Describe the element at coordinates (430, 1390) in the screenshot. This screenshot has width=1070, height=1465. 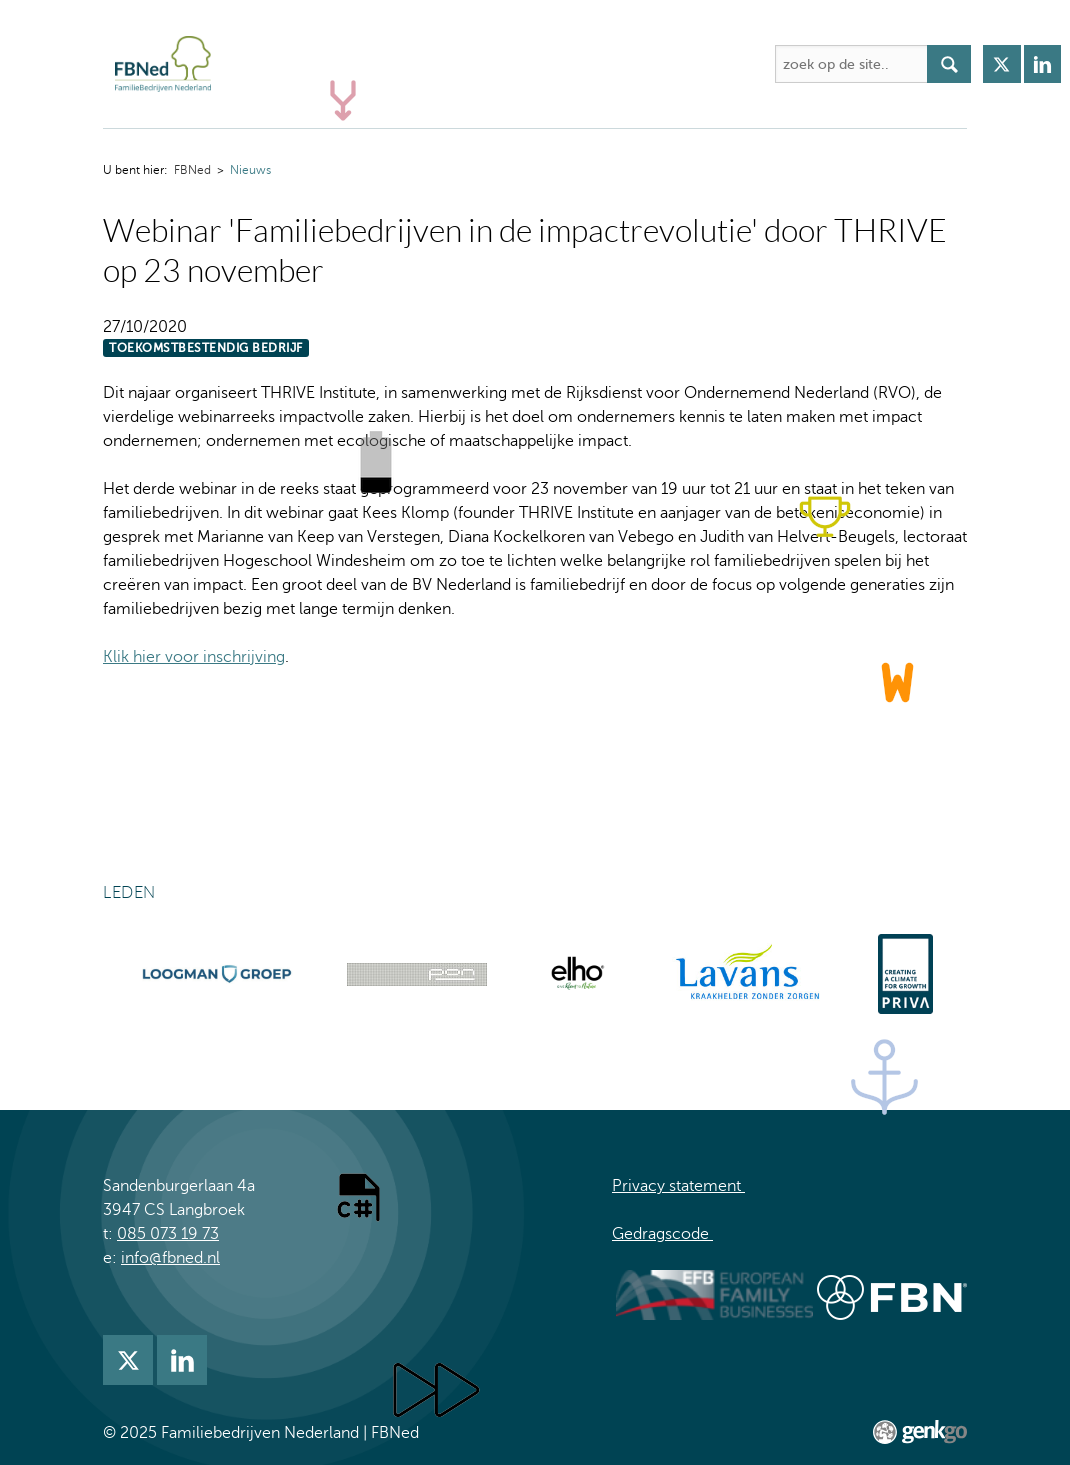
I see `skip forward in media playback` at that location.